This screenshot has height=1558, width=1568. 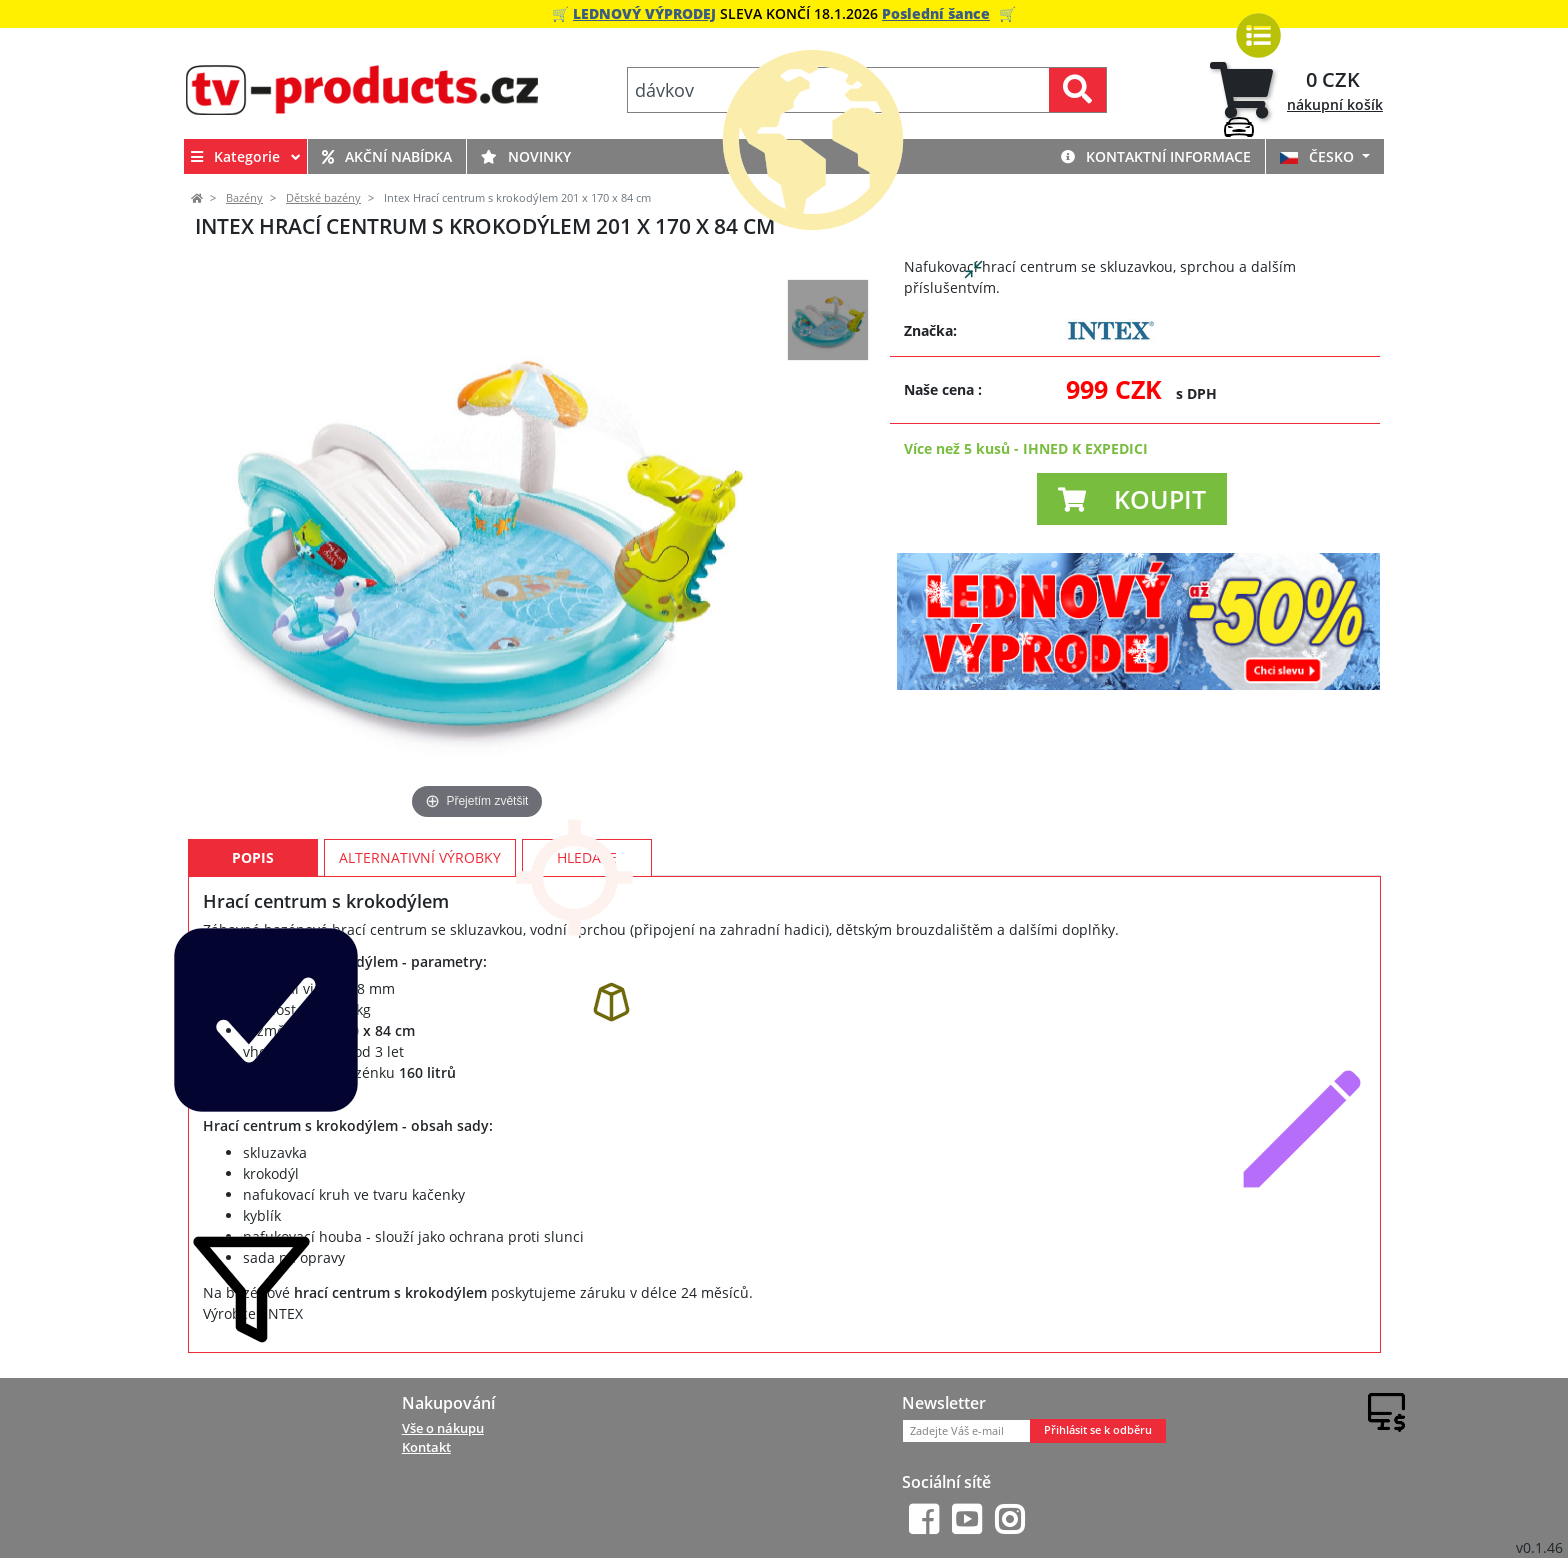 What do you see at coordinates (251, 1289) in the screenshot?
I see `filter or sort content` at bounding box center [251, 1289].